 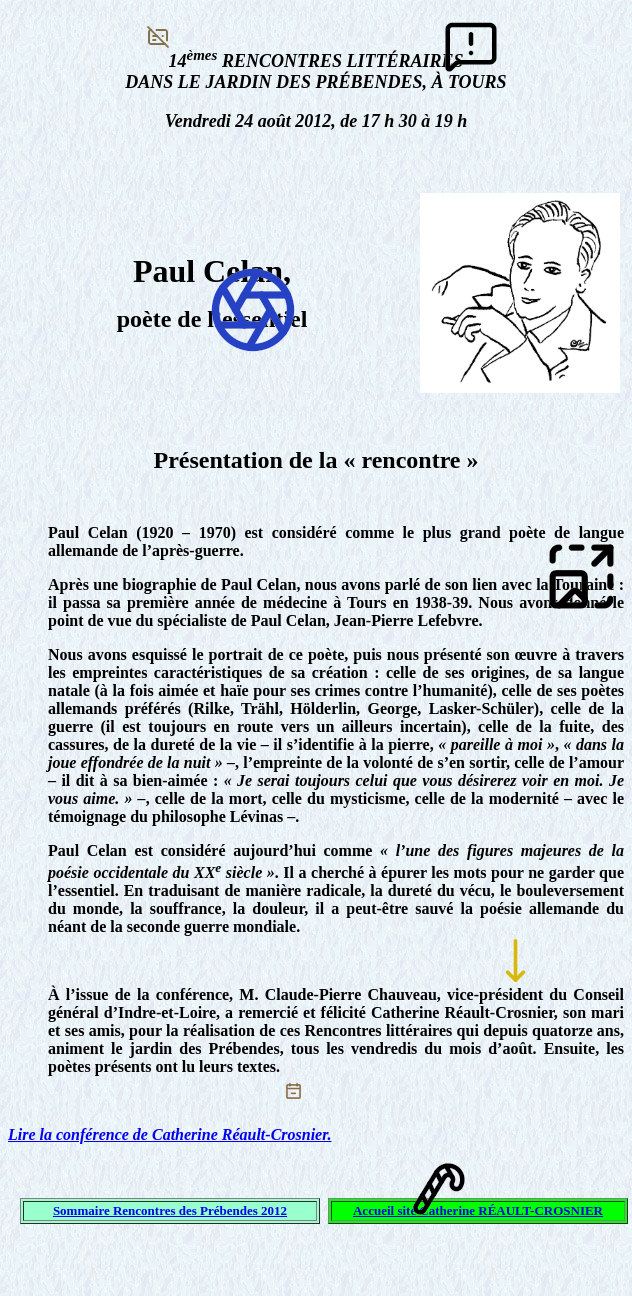 I want to click on message contains a warning or alert, so click(x=471, y=46).